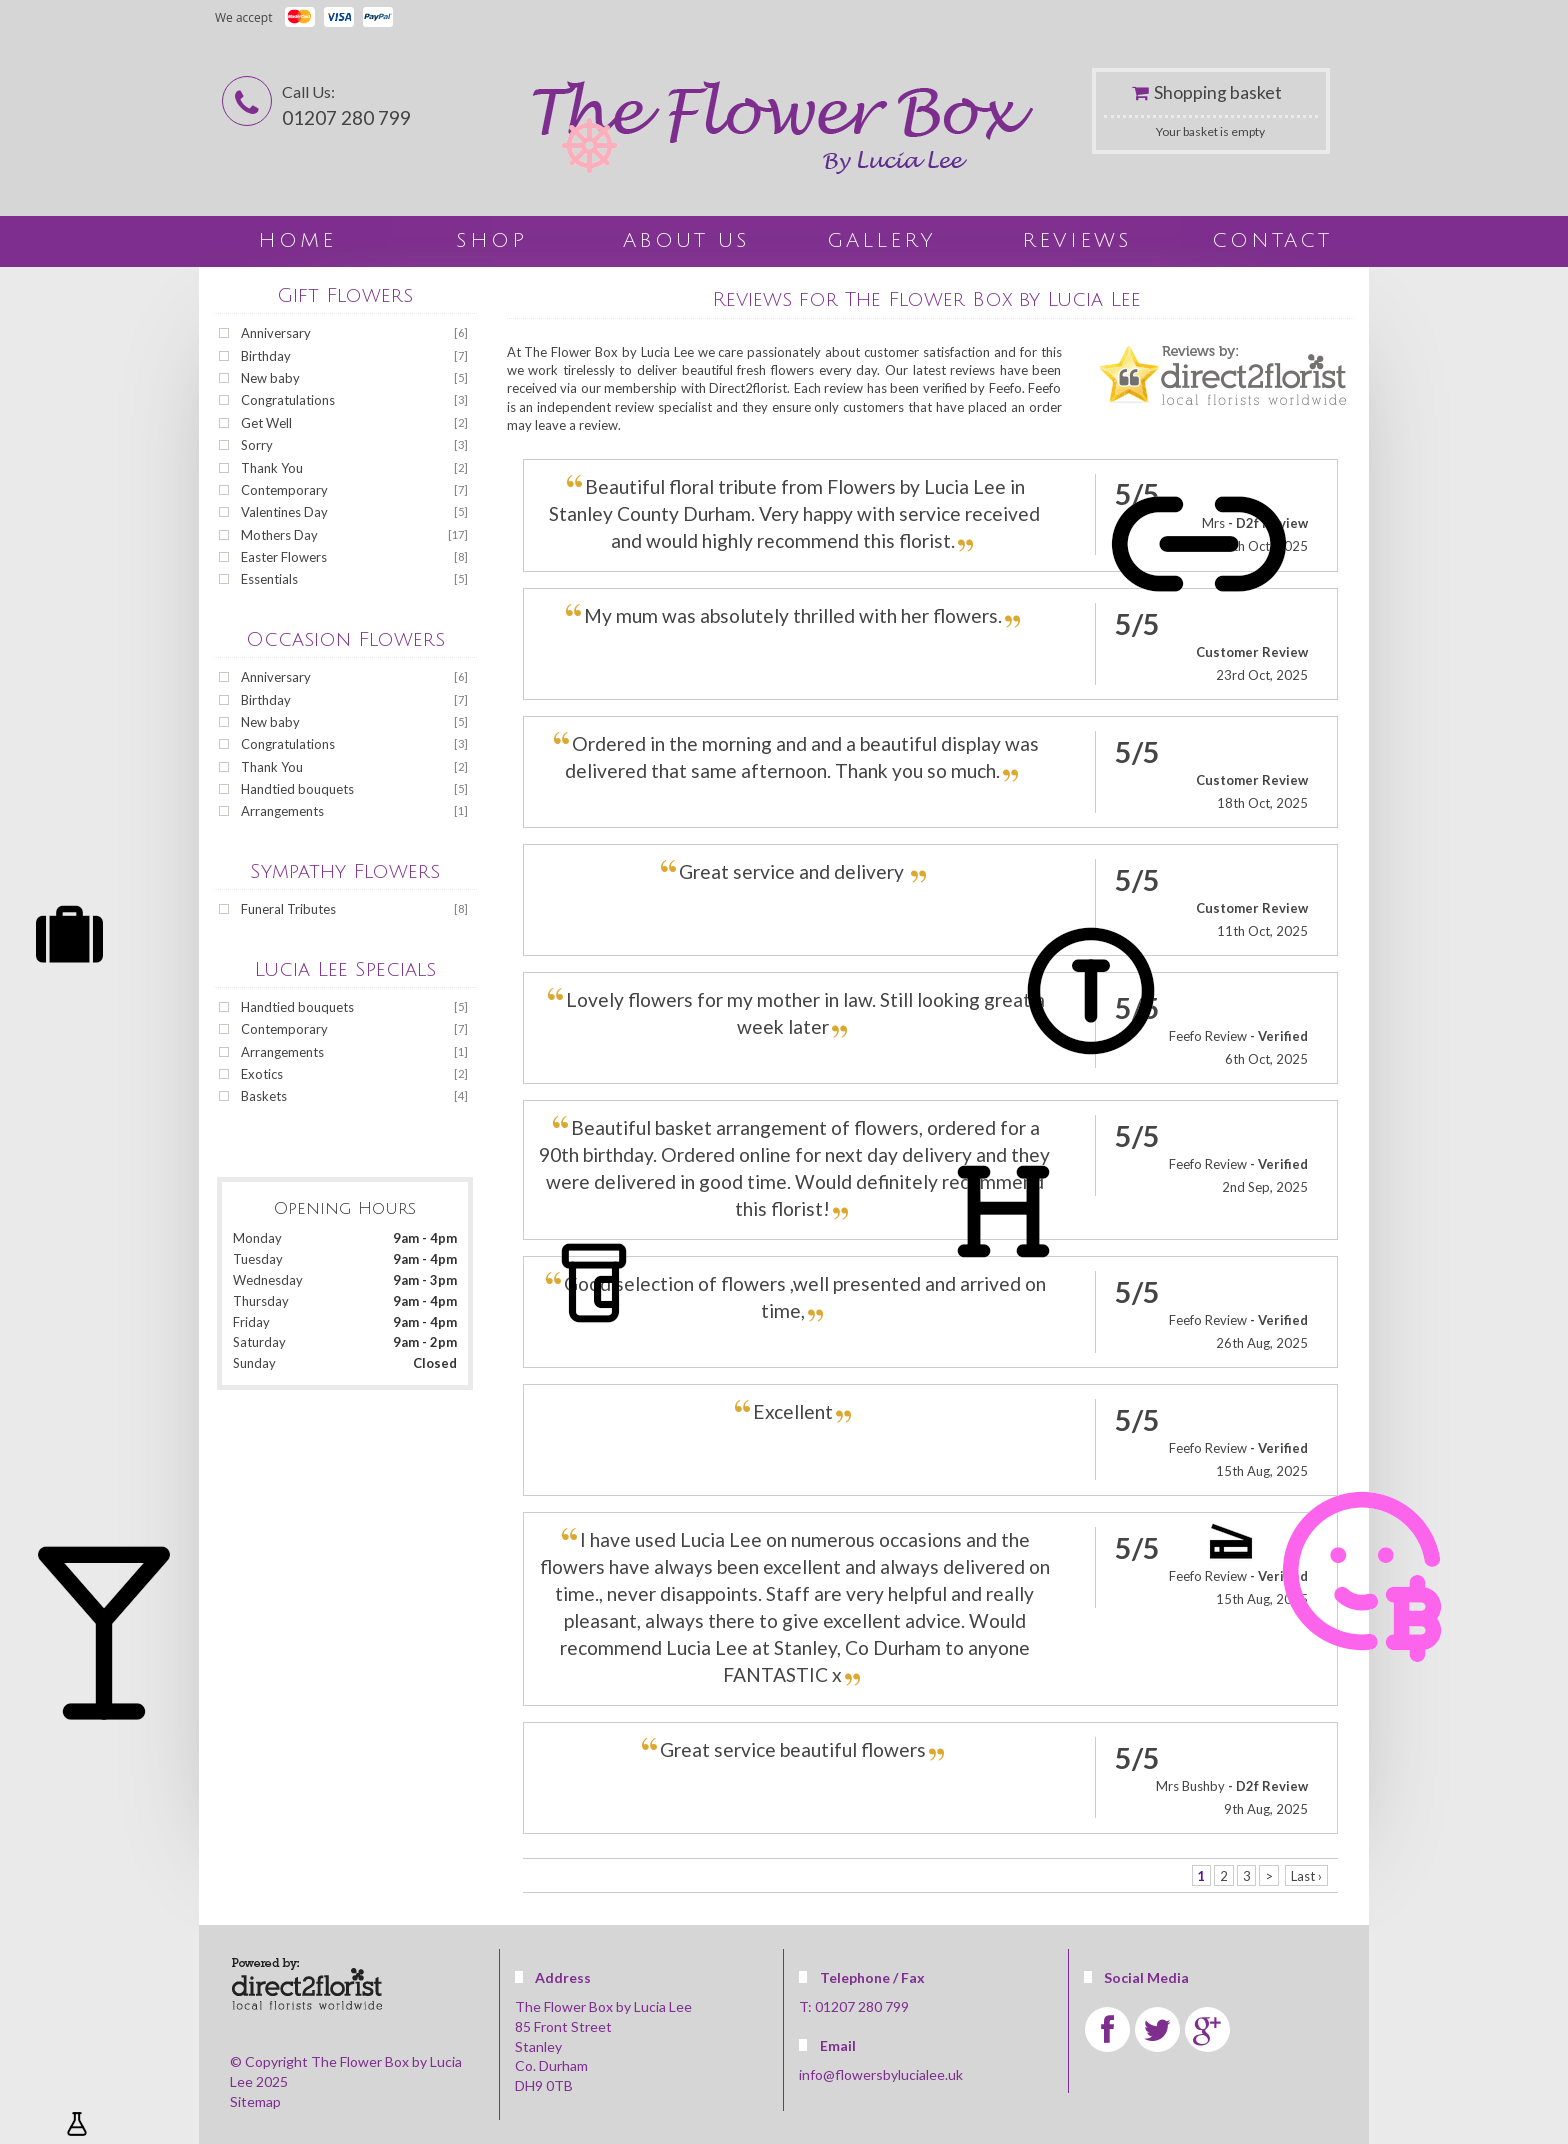 This screenshot has width=1568, height=2144. What do you see at coordinates (104, 1629) in the screenshot?
I see `browse cocktail or drink recipes` at bounding box center [104, 1629].